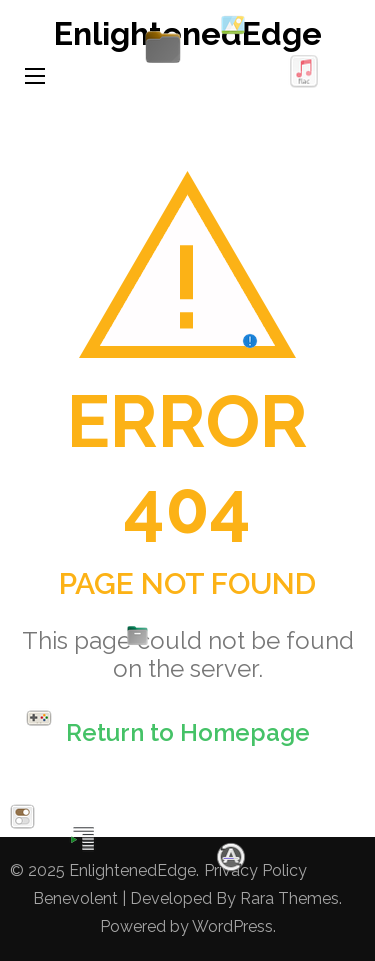  Describe the element at coordinates (82, 838) in the screenshot. I see `increase text indentation` at that location.